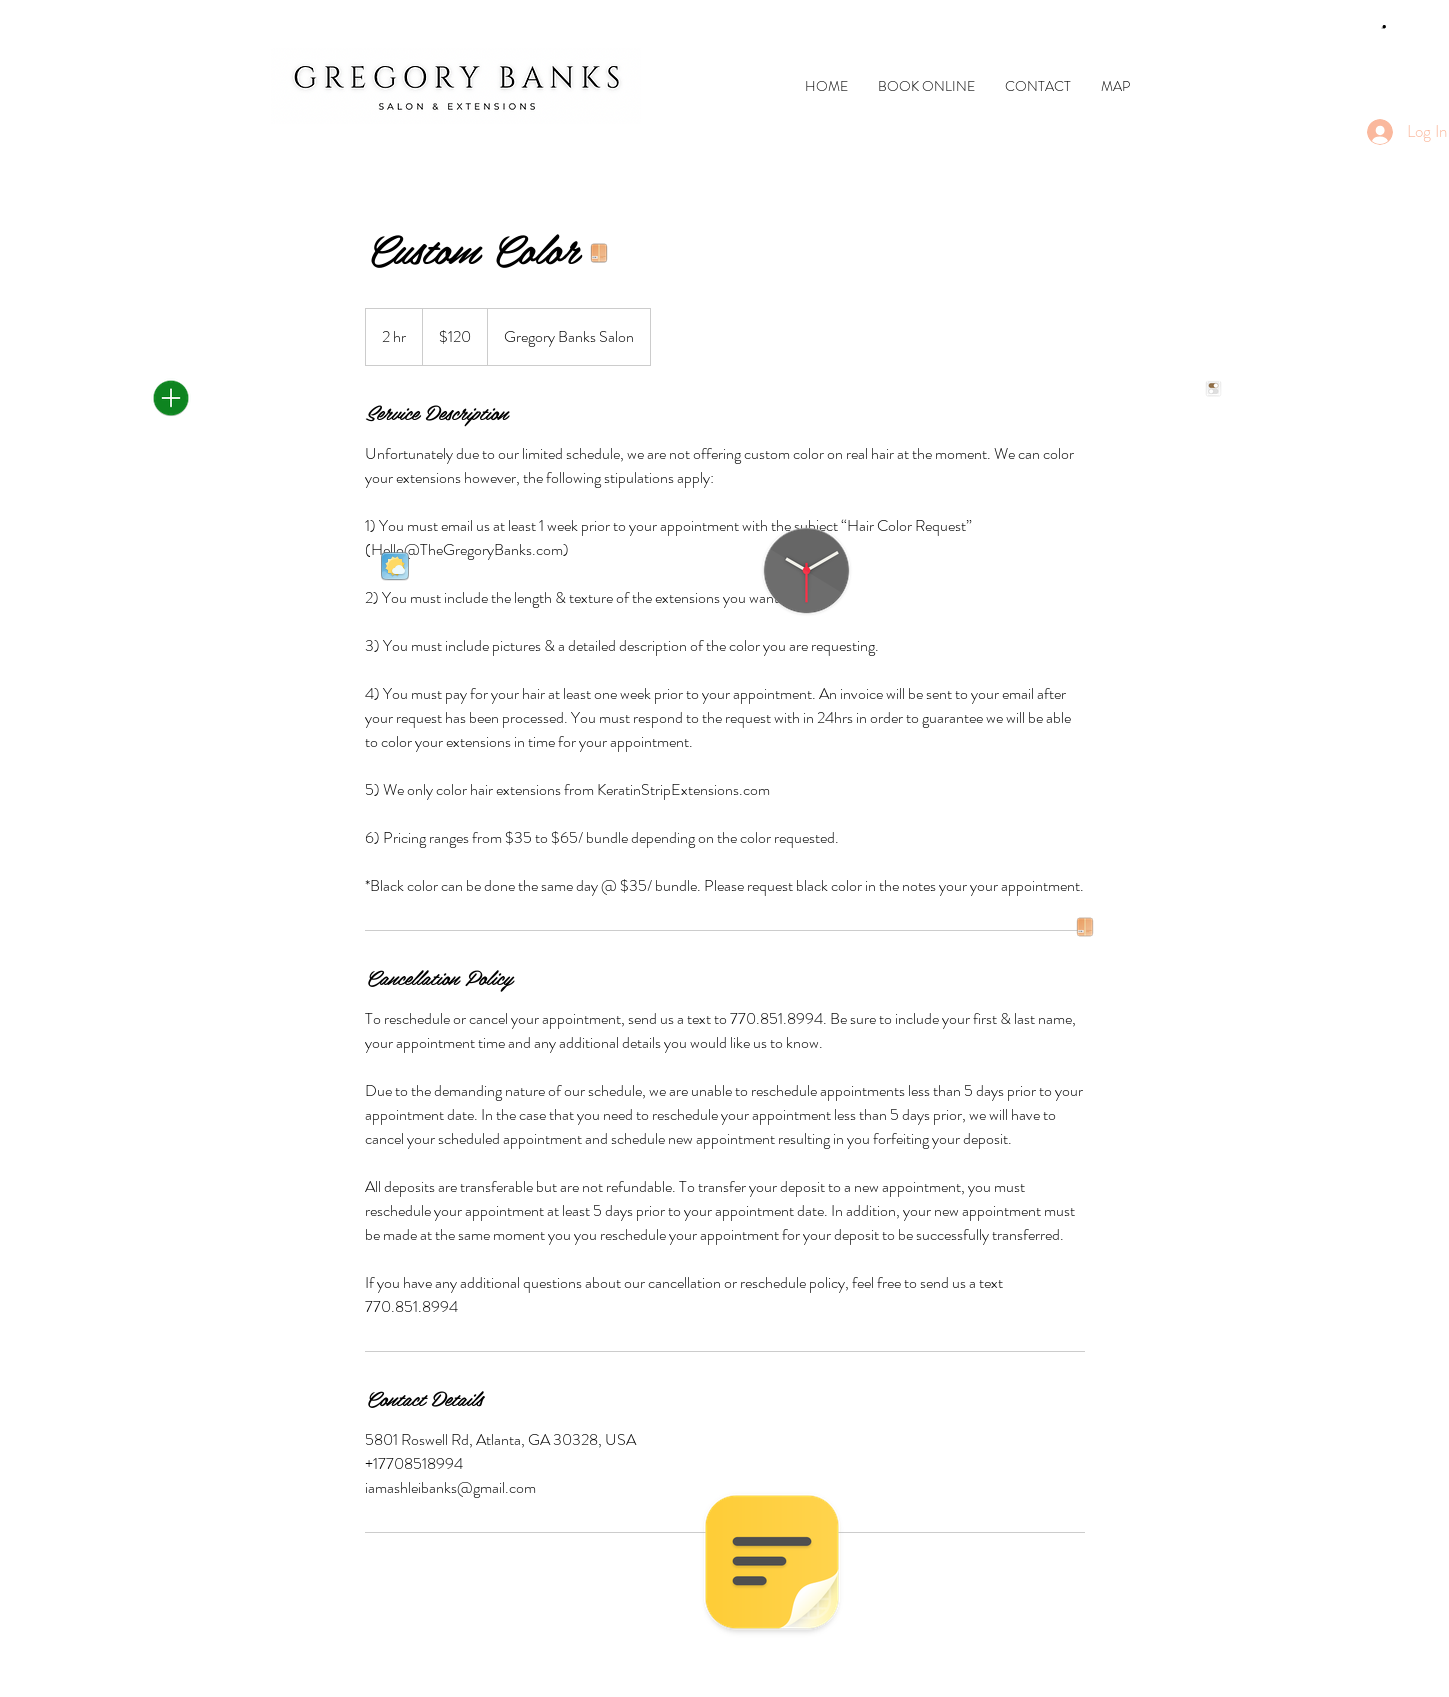  I want to click on a debian package file ready for installation, so click(599, 253).